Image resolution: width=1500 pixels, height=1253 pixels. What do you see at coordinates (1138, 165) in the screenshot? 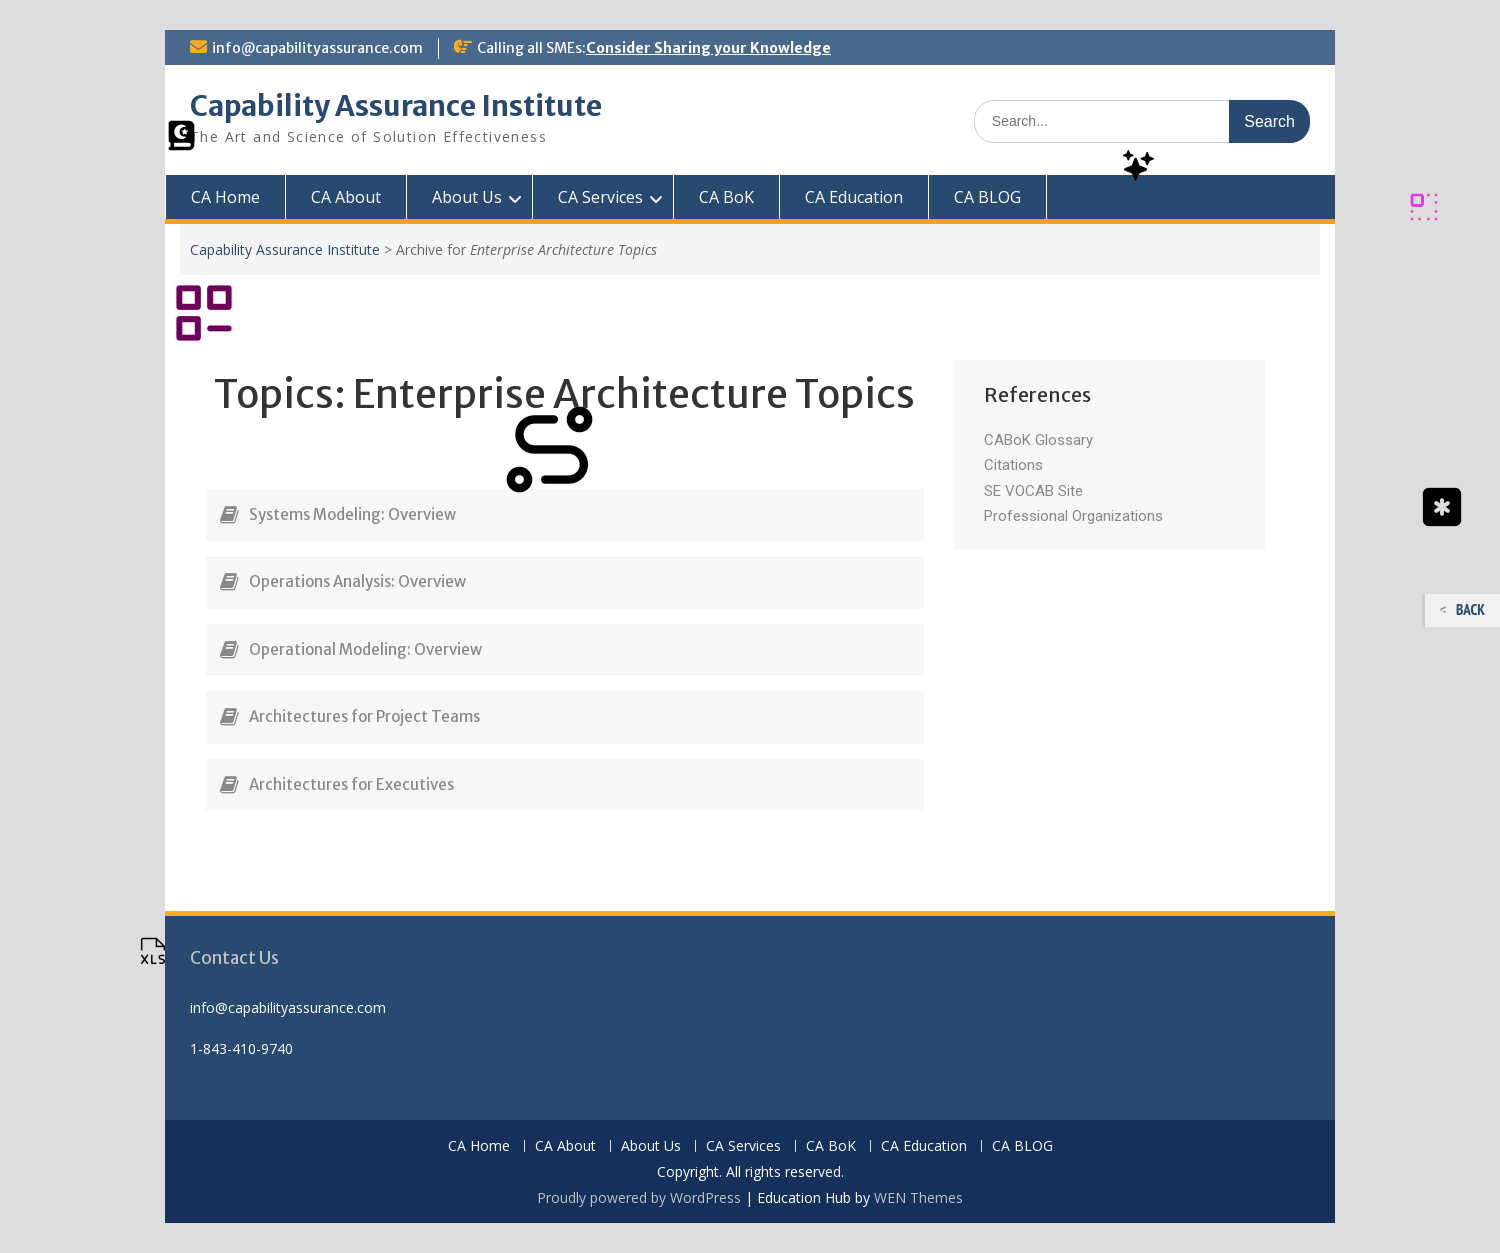
I see `indicates AI-generated or enhanced content` at bounding box center [1138, 165].